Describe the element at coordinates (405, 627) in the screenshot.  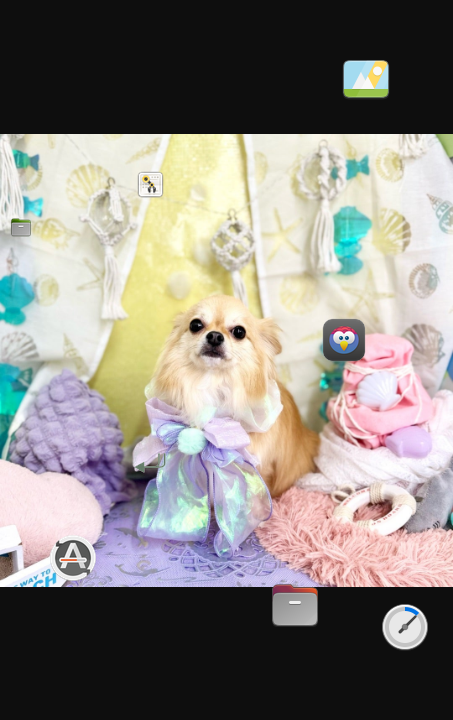
I see `open sysprof system profiler` at that location.